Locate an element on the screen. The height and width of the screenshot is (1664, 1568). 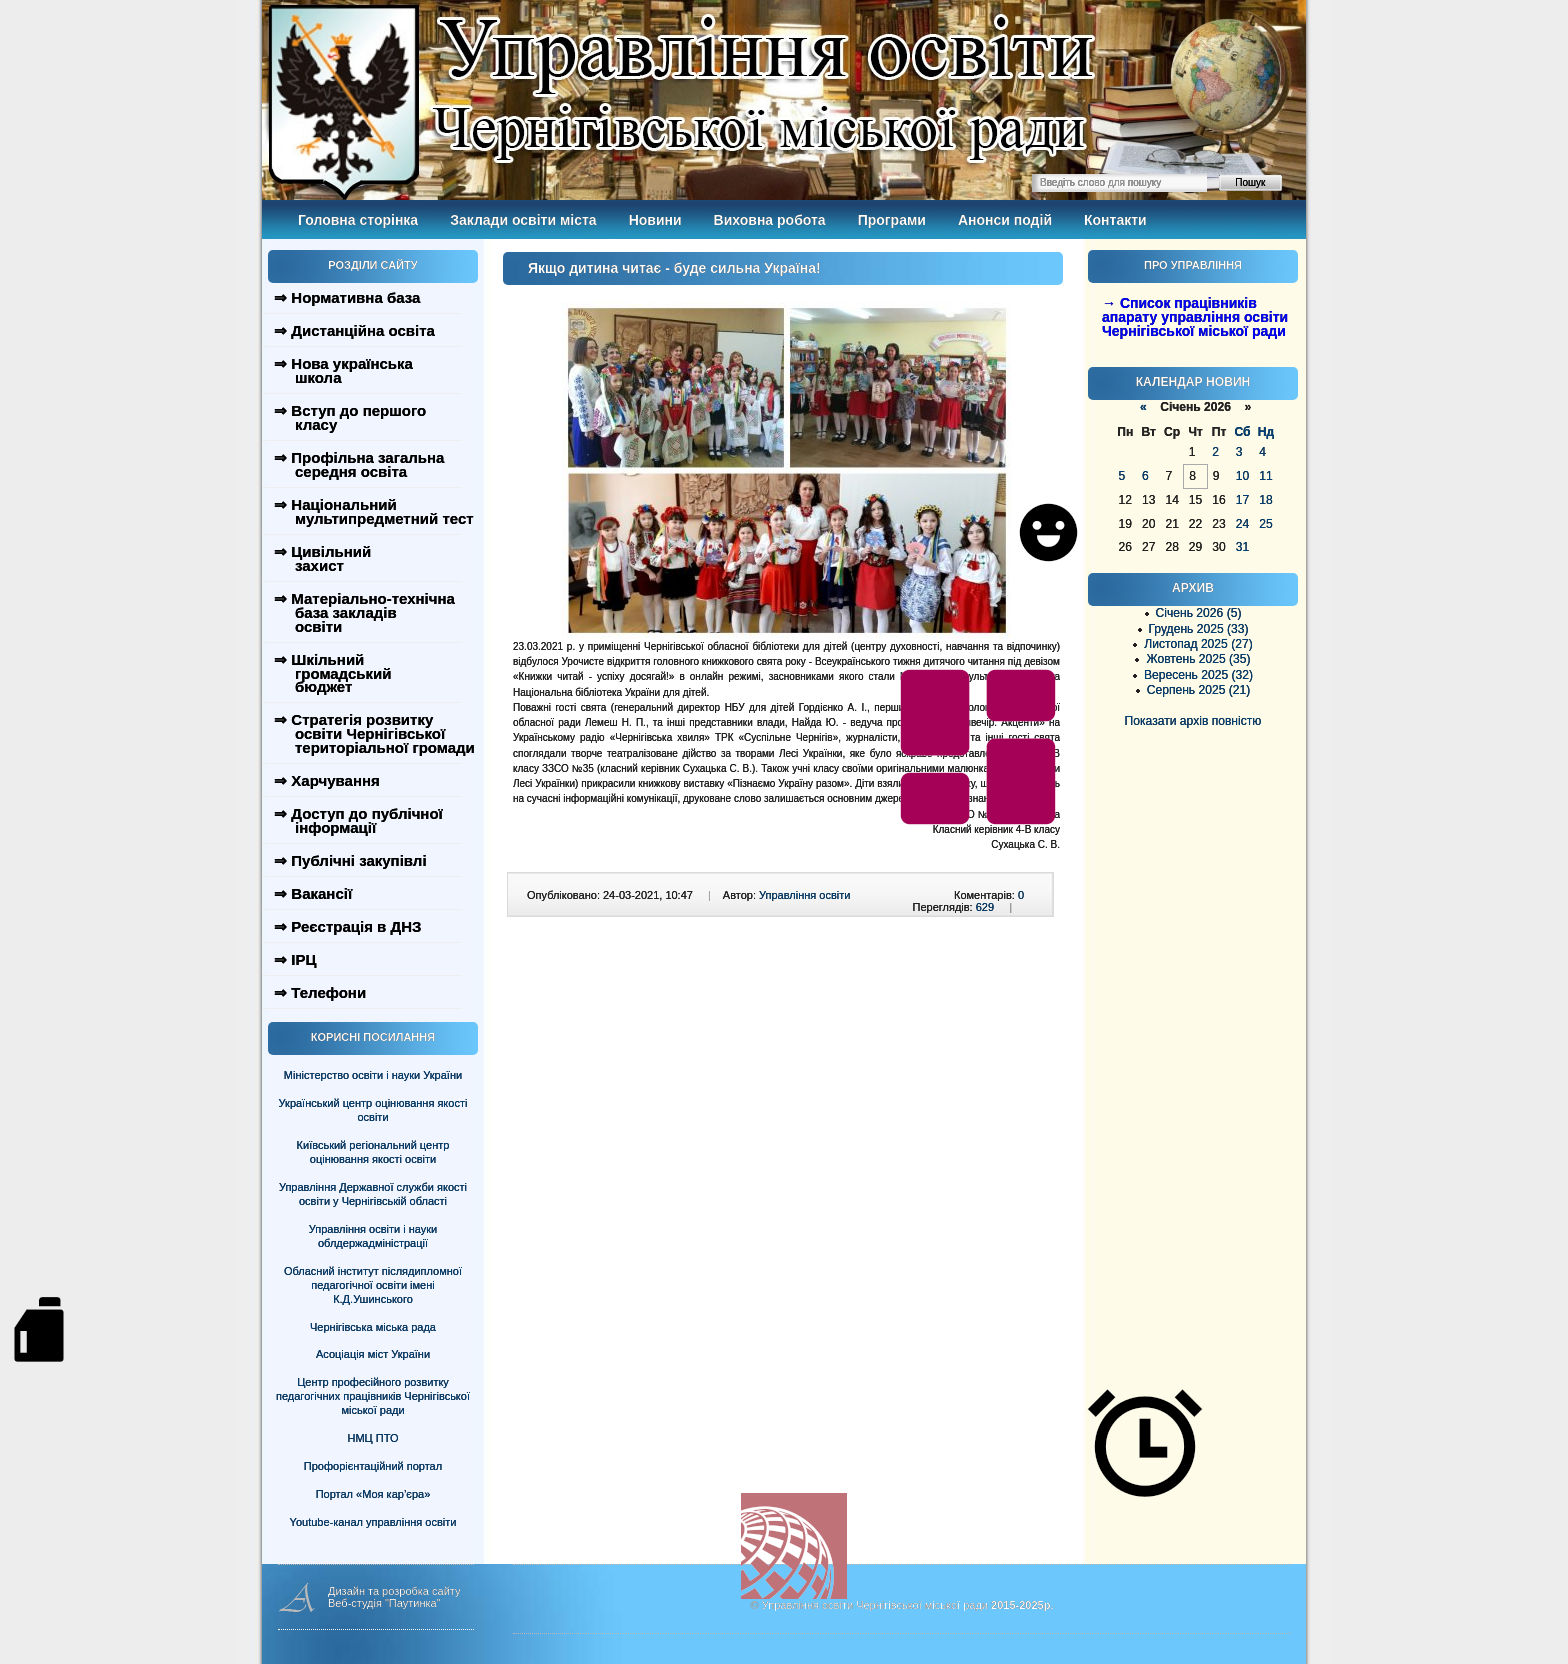
find nearby gas stations is located at coordinates (39, 1331).